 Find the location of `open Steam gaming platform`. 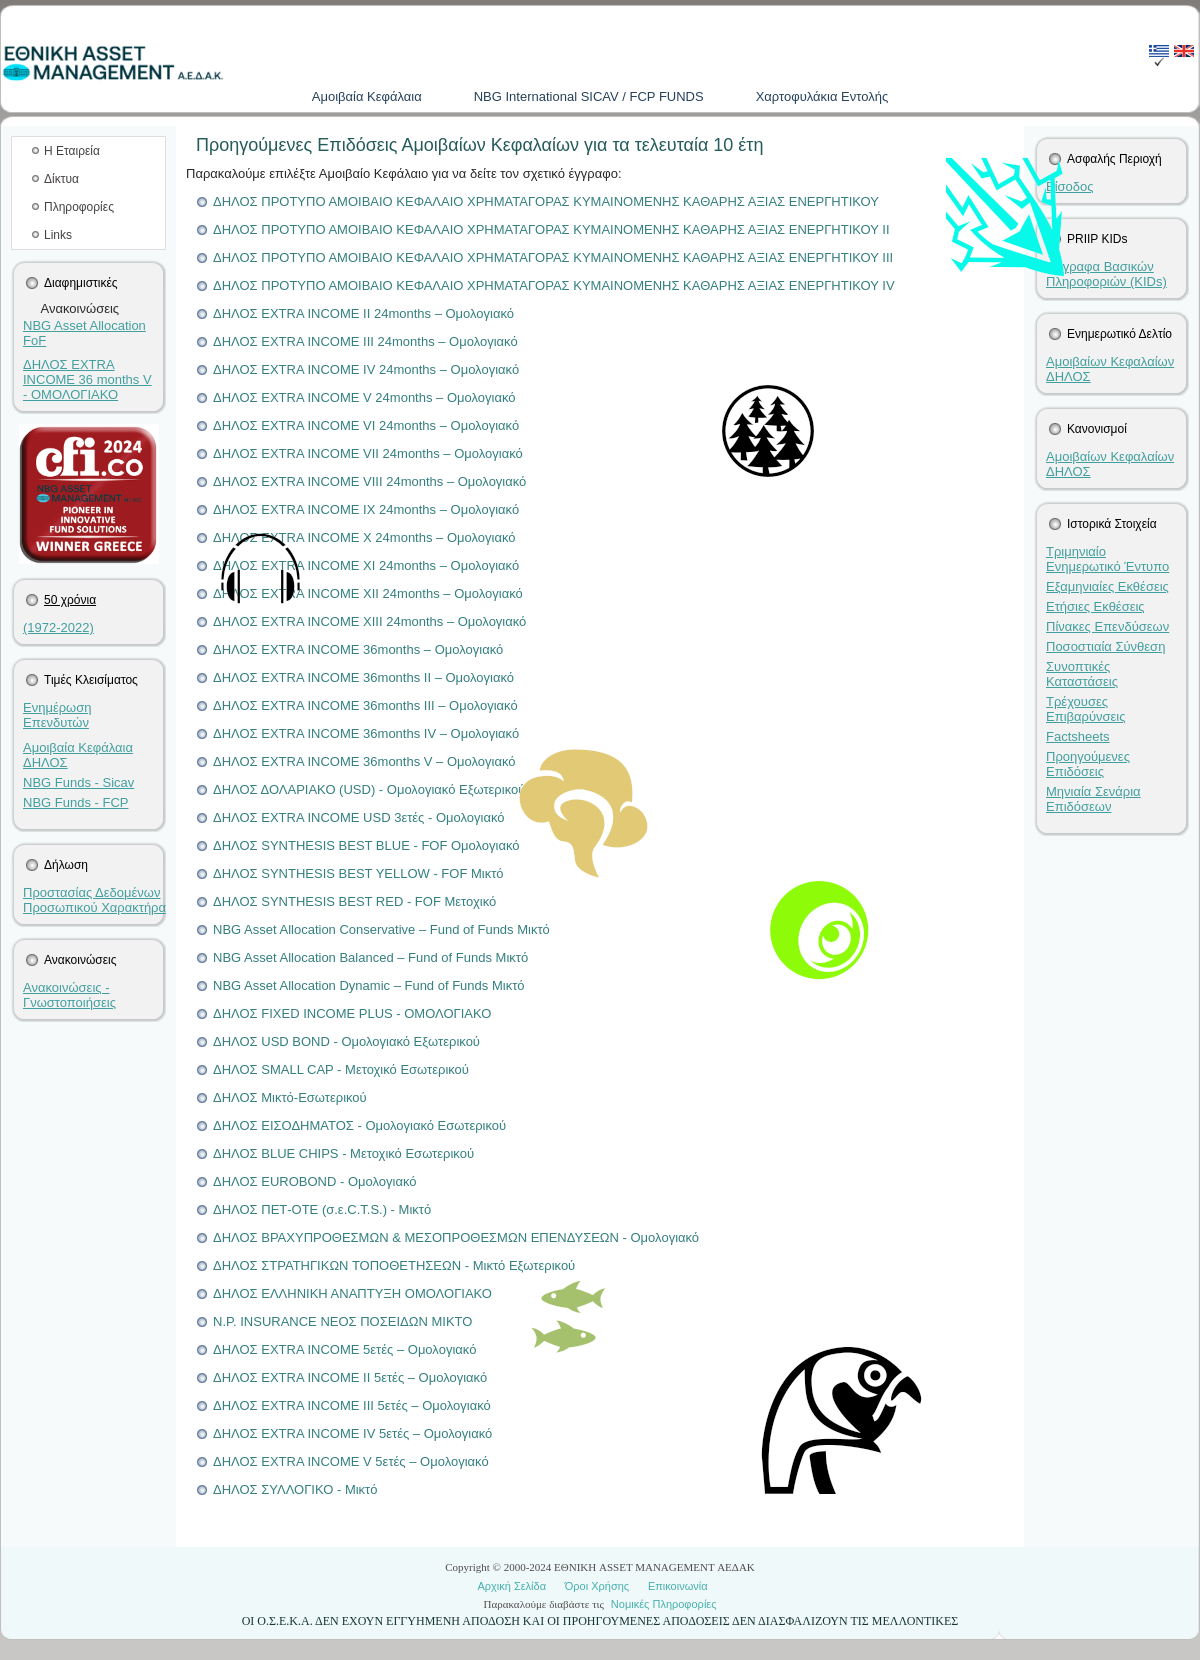

open Steam gaming platform is located at coordinates (583, 813).